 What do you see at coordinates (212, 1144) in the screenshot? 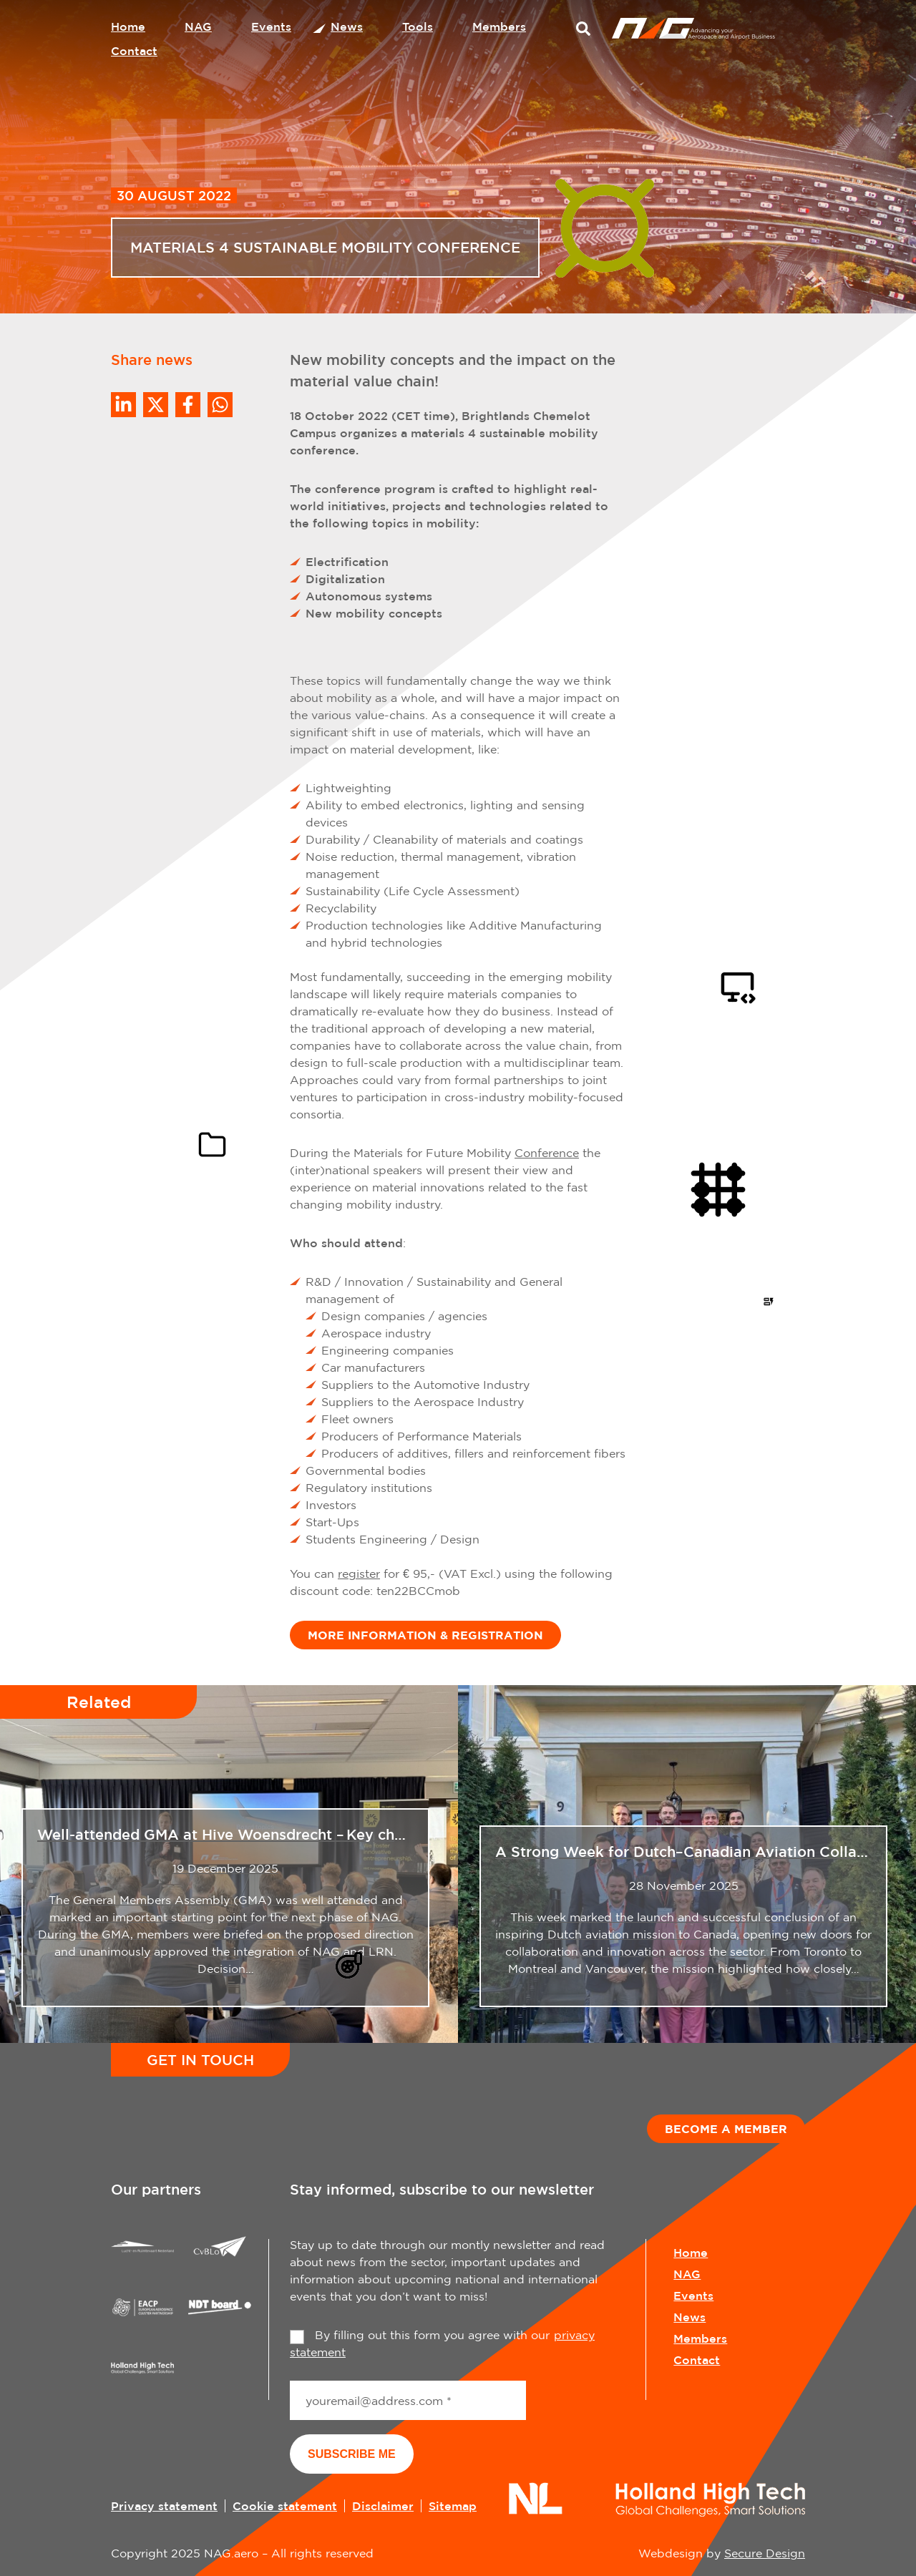
I see `open folder to view files` at bounding box center [212, 1144].